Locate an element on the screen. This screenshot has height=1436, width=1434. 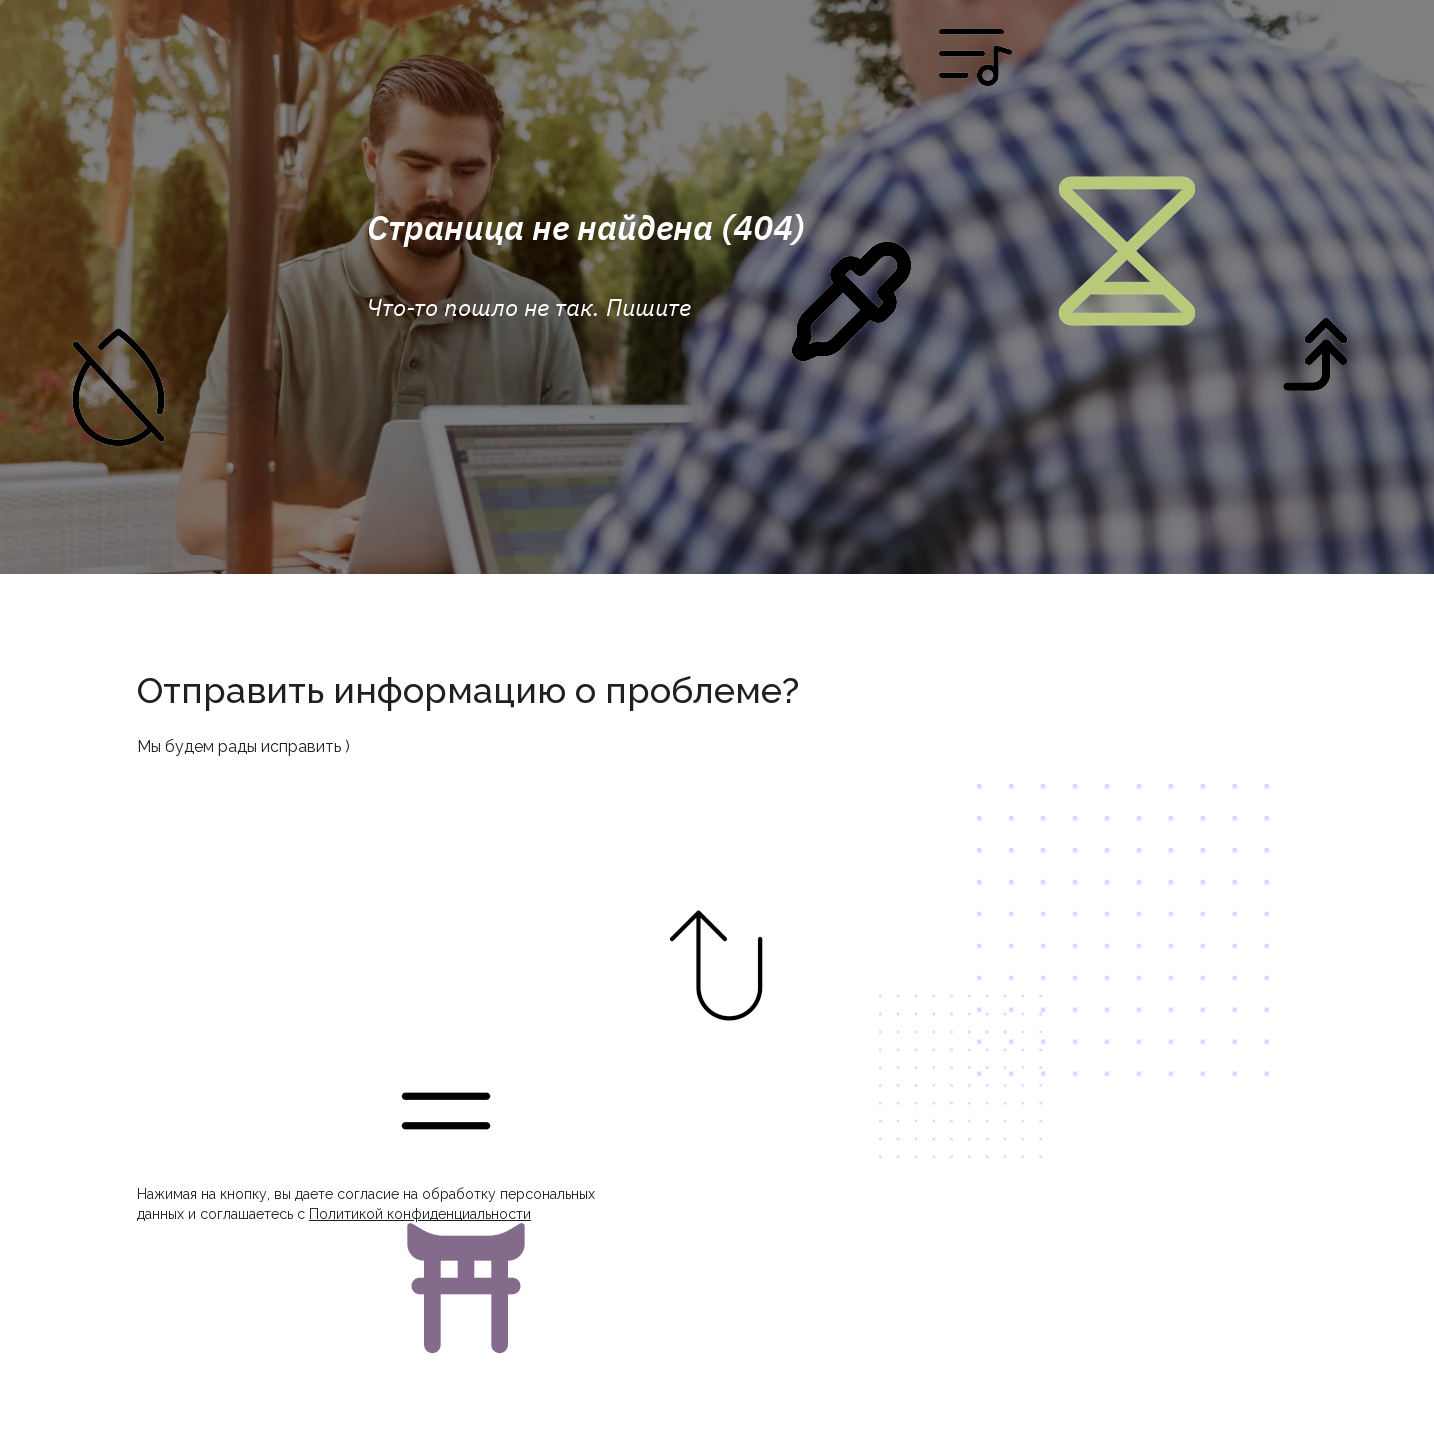
go back or return to previous screen is located at coordinates (720, 965).